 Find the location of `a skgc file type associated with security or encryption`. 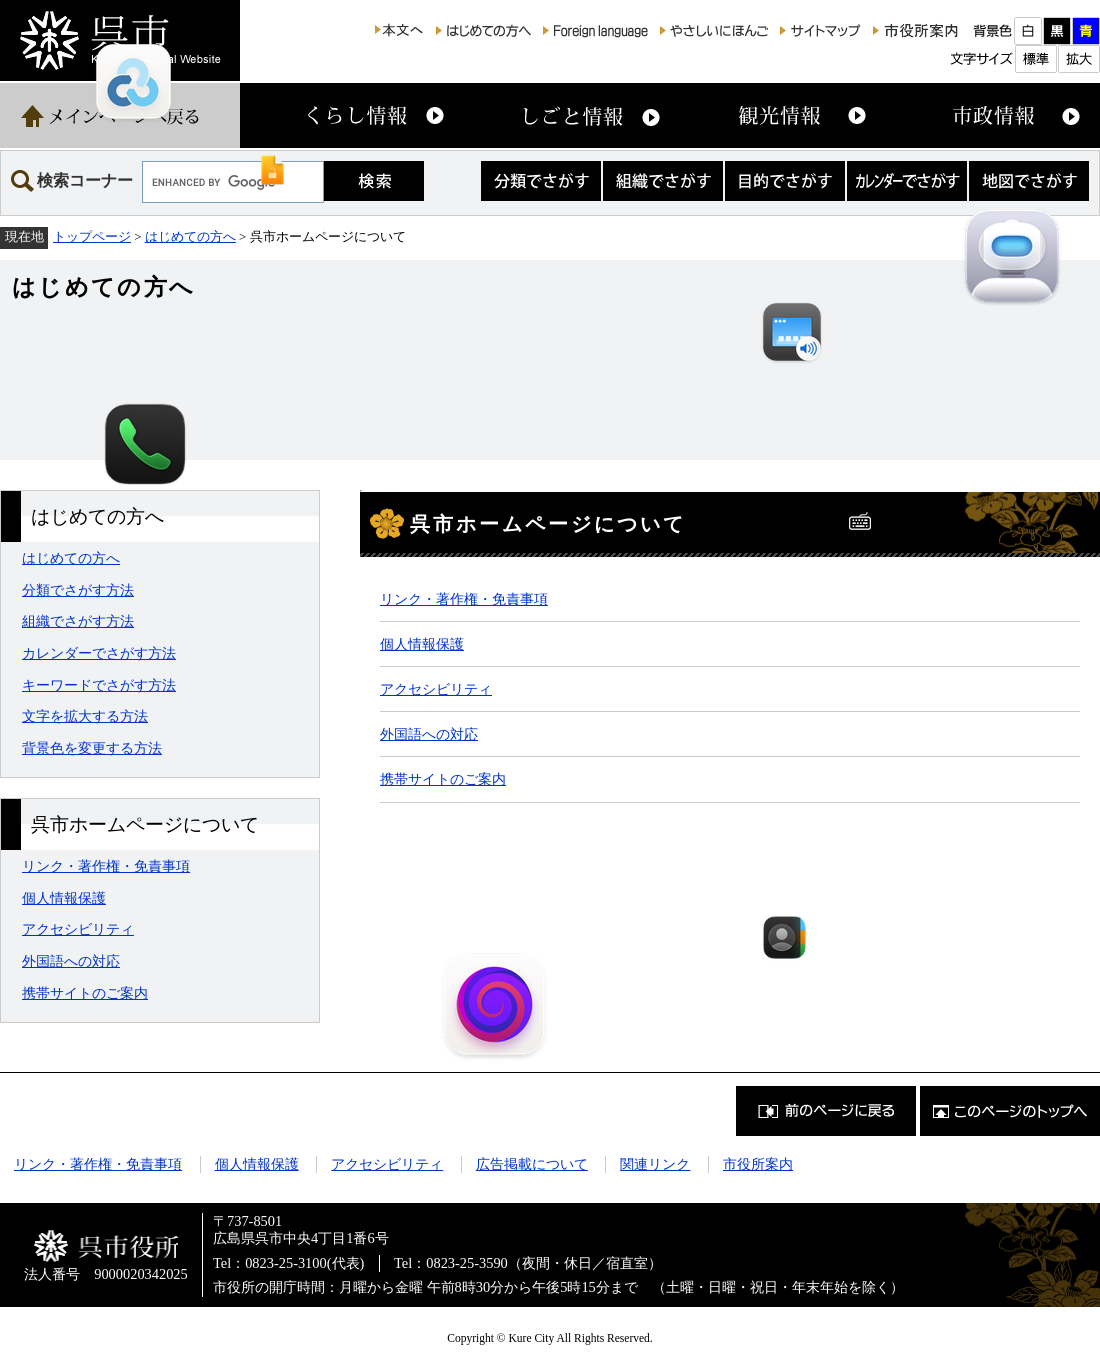

a skgc file type associated with security or encryption is located at coordinates (272, 170).